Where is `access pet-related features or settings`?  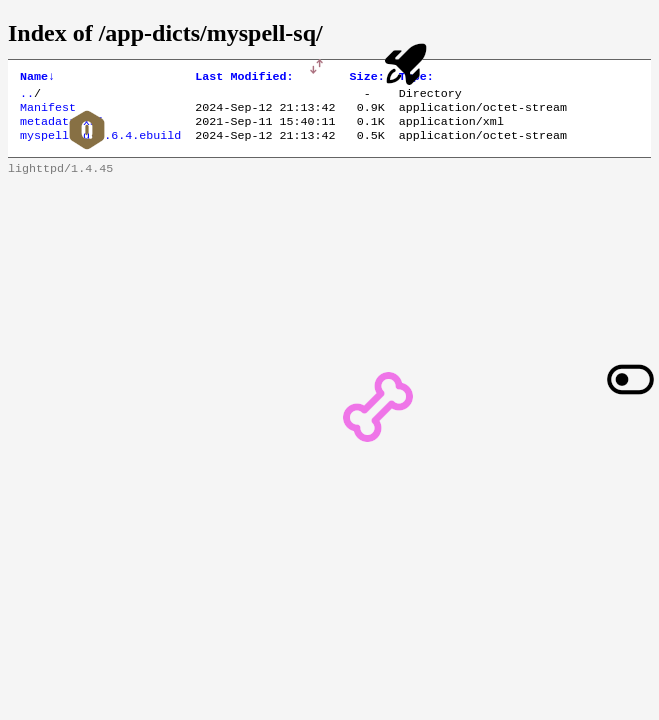
access pet-related features or settings is located at coordinates (378, 407).